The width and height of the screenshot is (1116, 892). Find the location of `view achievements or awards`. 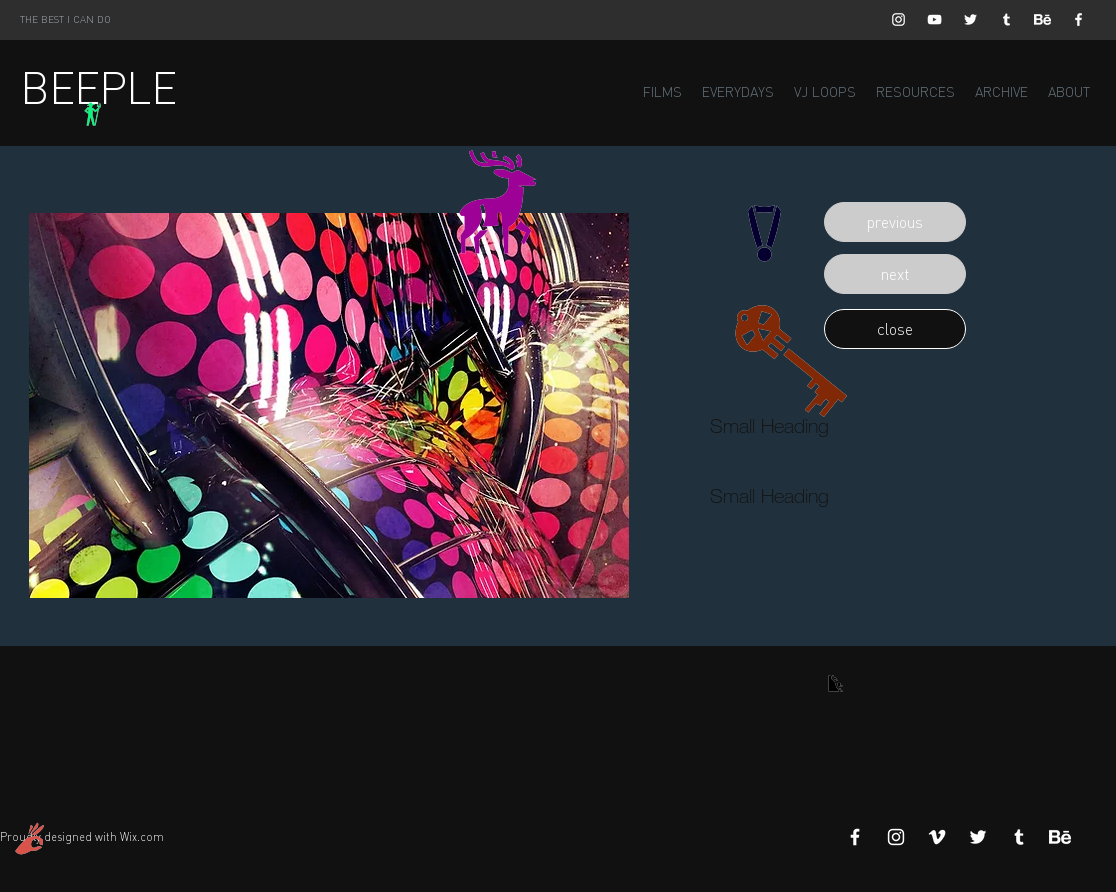

view achievements or awards is located at coordinates (764, 232).